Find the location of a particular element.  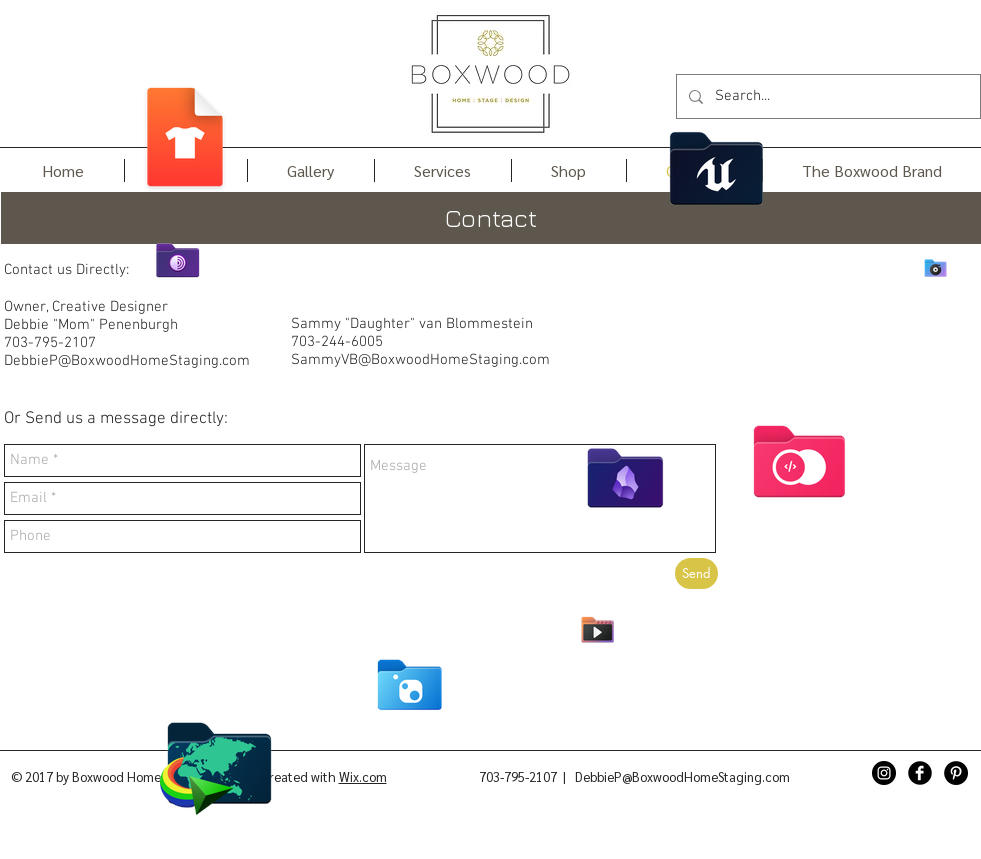

open your music files folder is located at coordinates (935, 268).